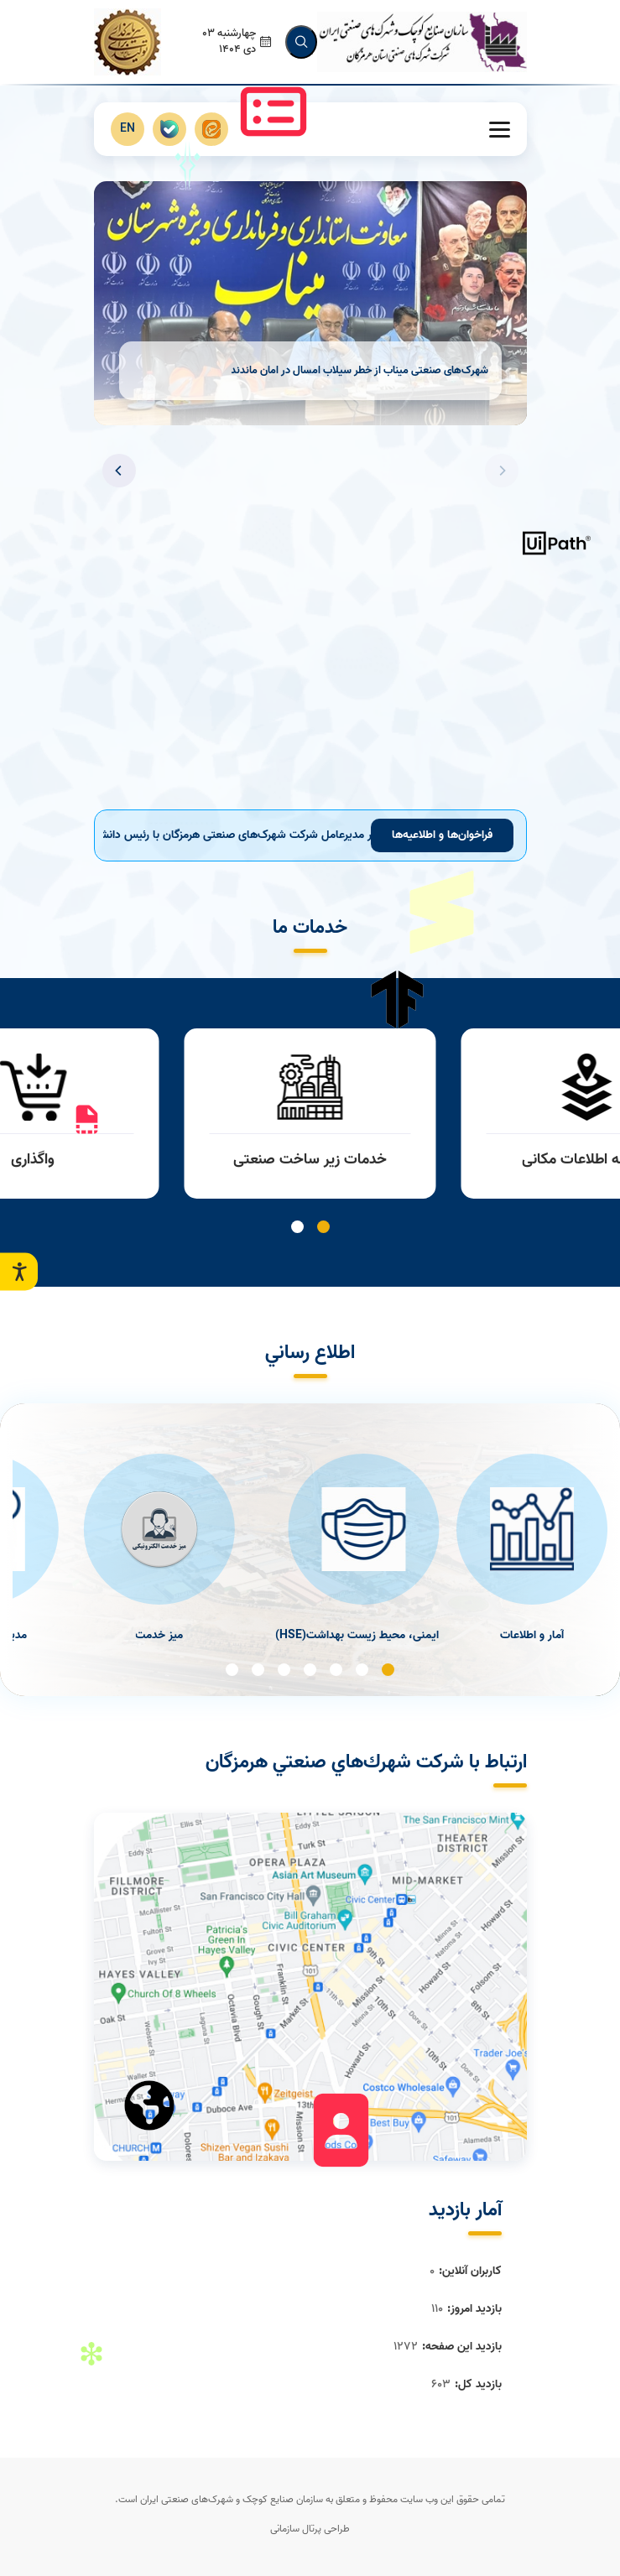  I want to click on launch GoToMeeting app, so click(91, 2354).